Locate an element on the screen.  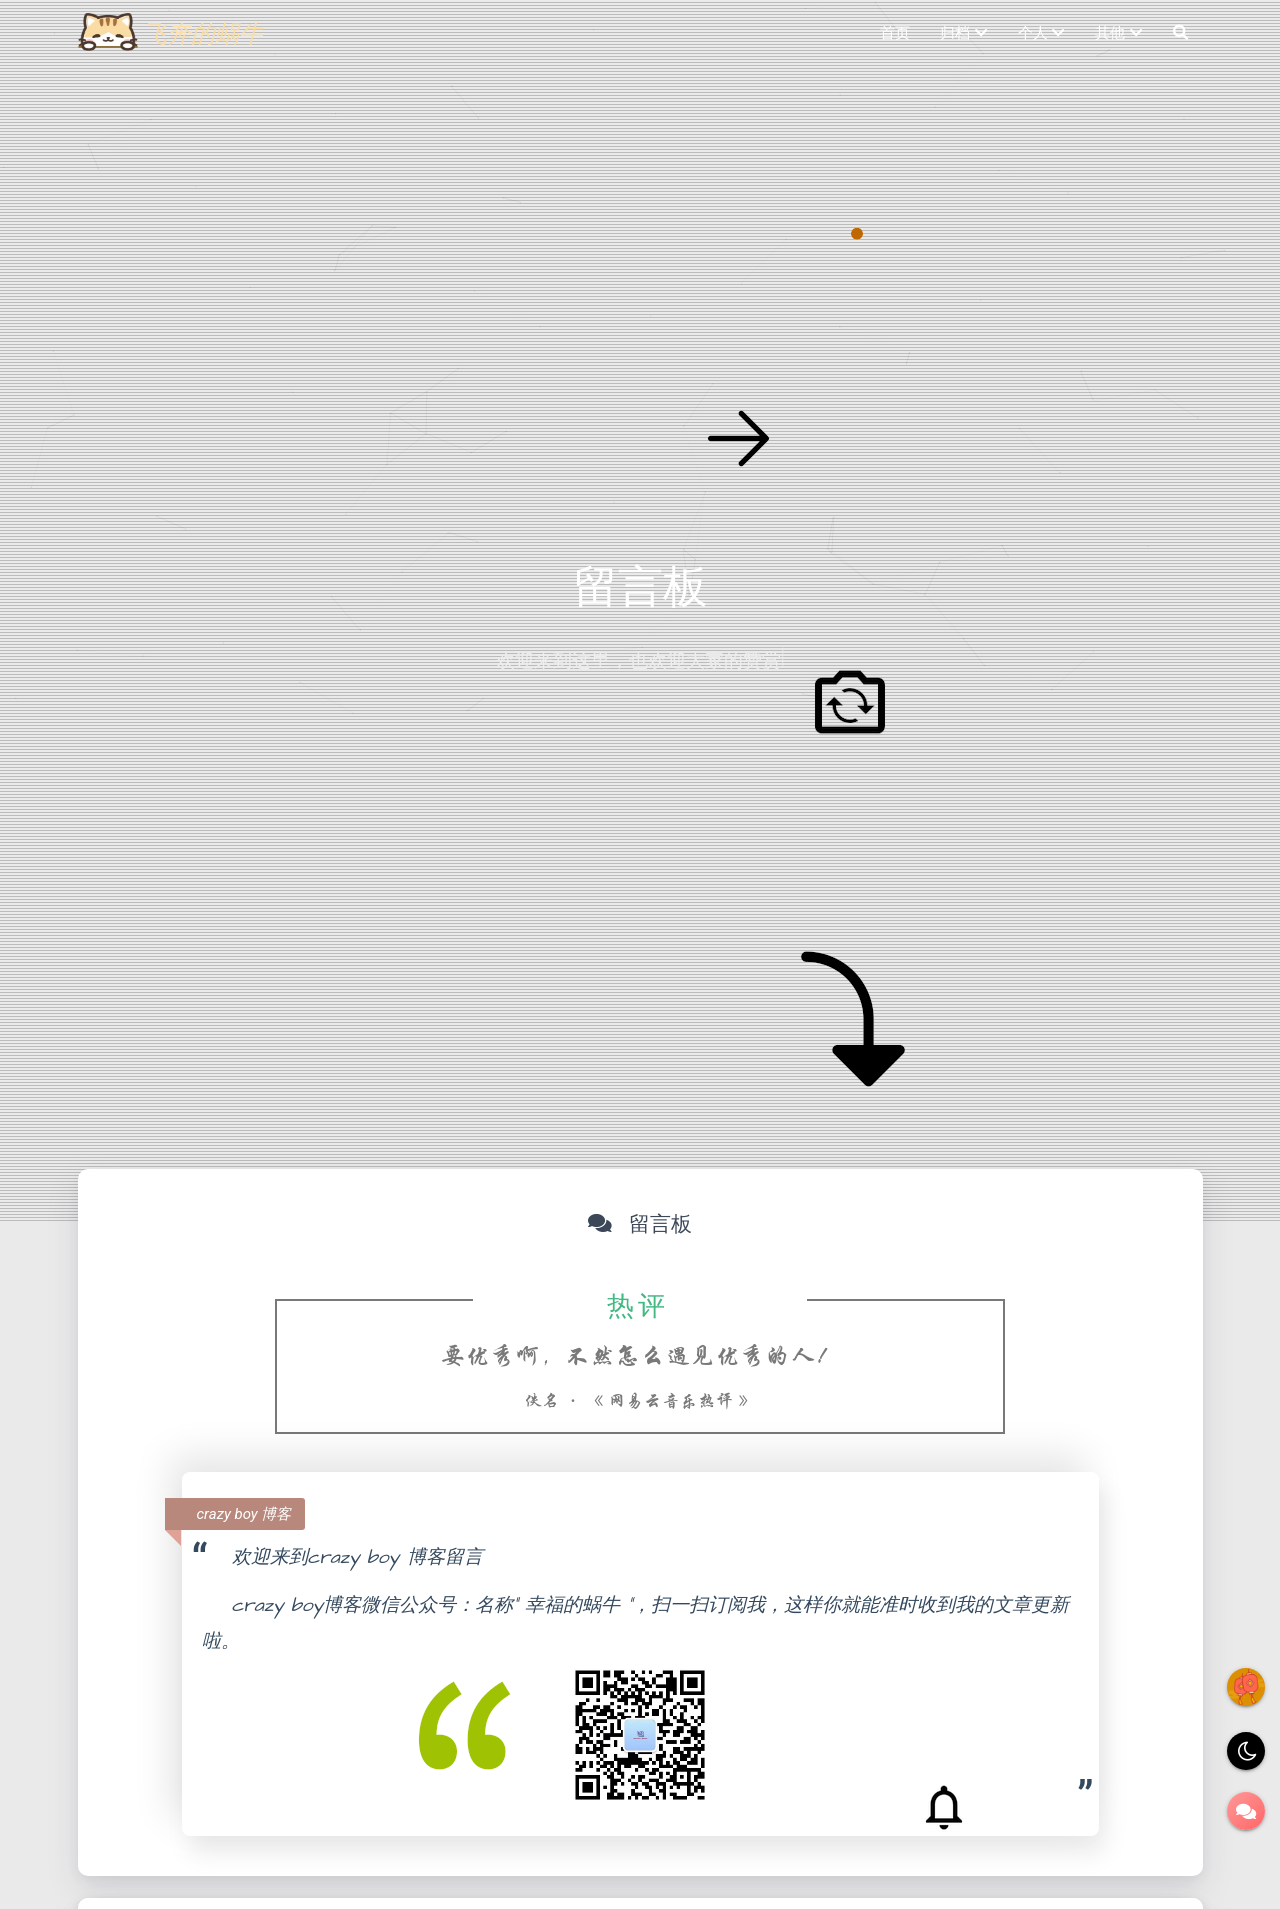
insert a block quote is located at coordinates (467, 1725).